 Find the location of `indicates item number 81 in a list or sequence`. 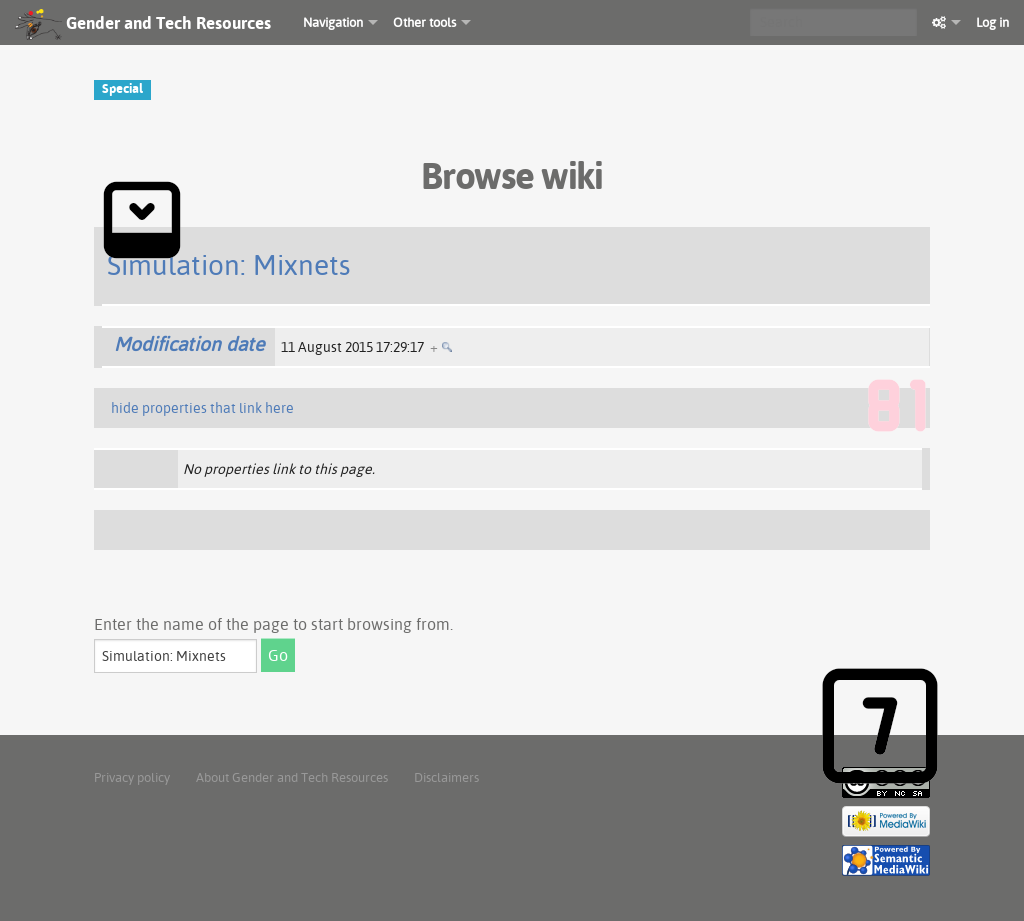

indicates item number 81 in a list or sequence is located at coordinates (899, 405).